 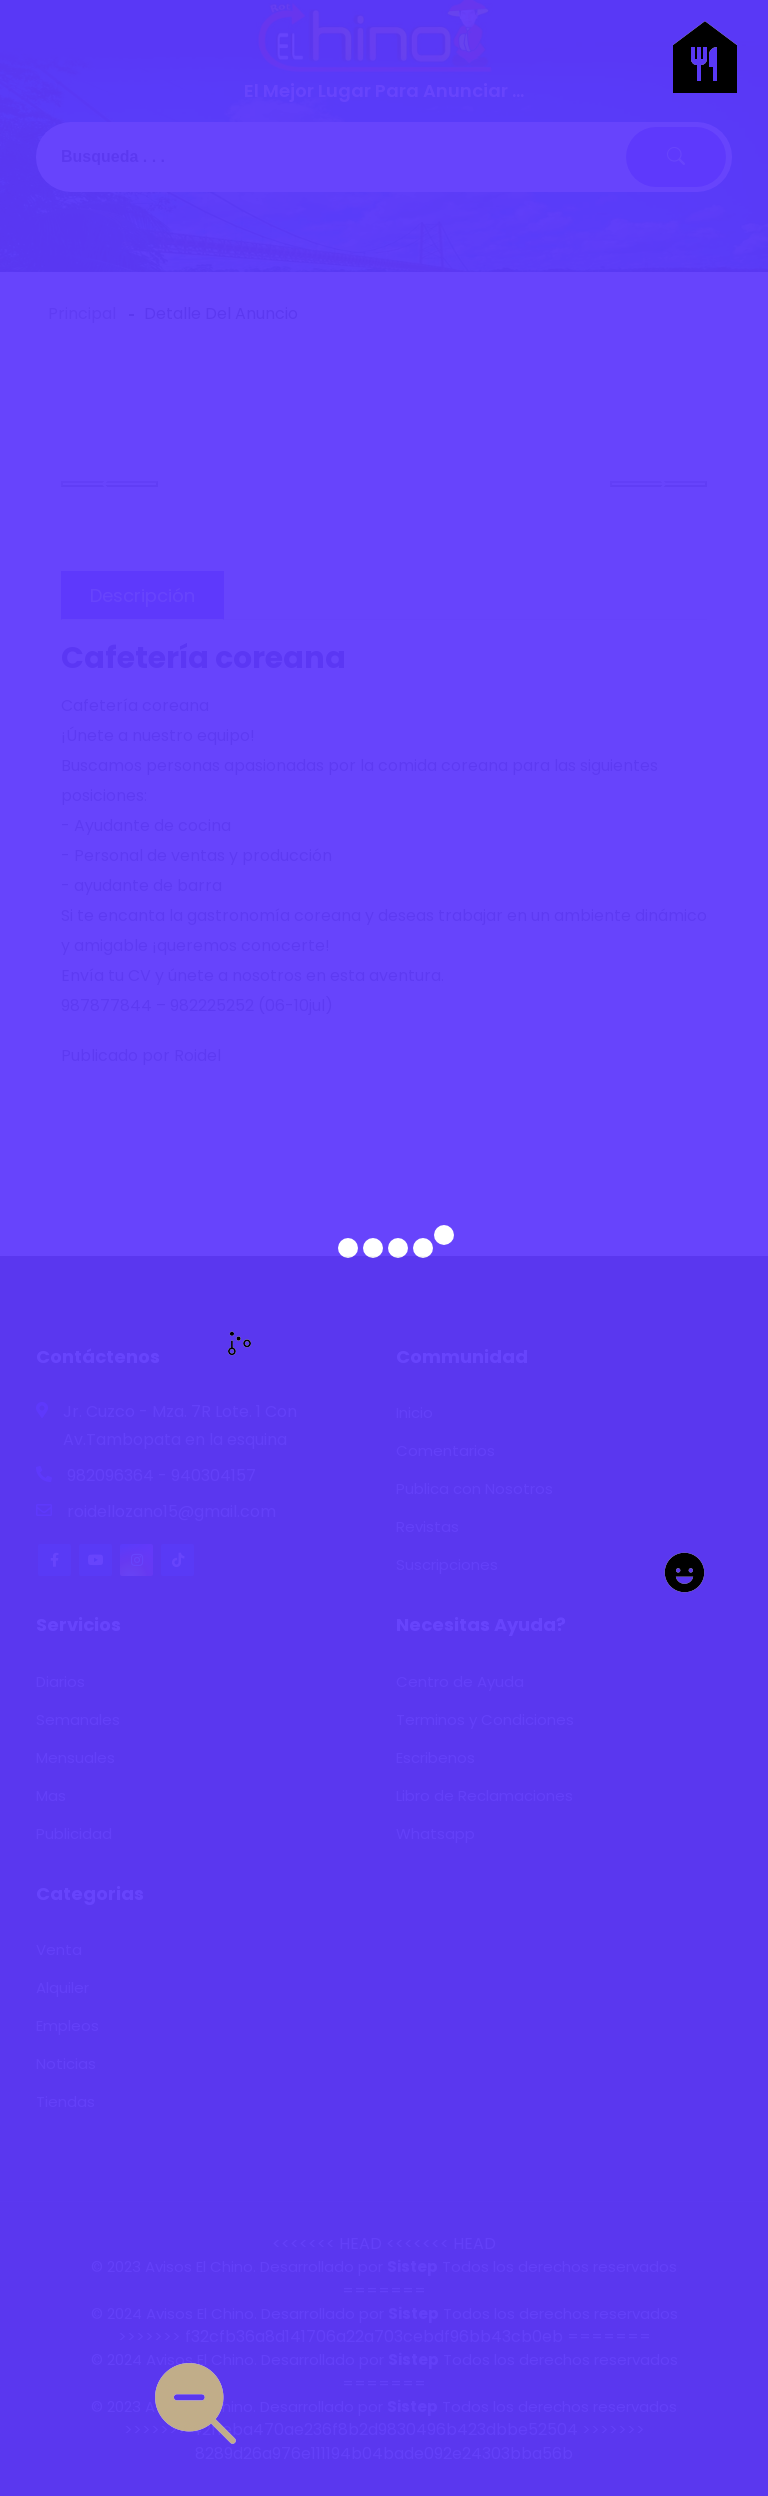 I want to click on rate your experience positively, so click(x=684, y=1572).